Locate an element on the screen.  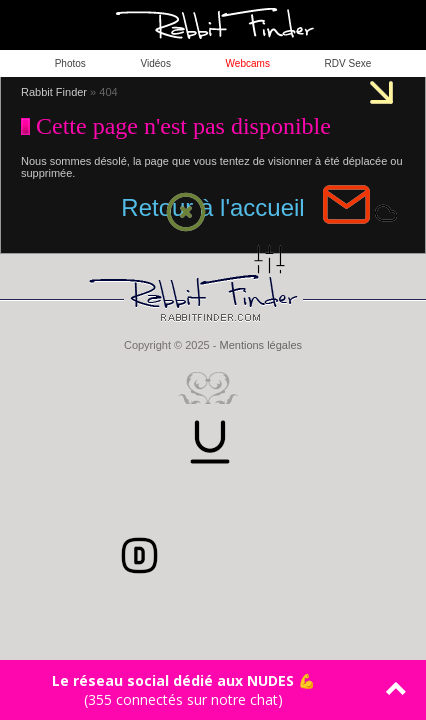
apply underline formatting to selected text is located at coordinates (210, 442).